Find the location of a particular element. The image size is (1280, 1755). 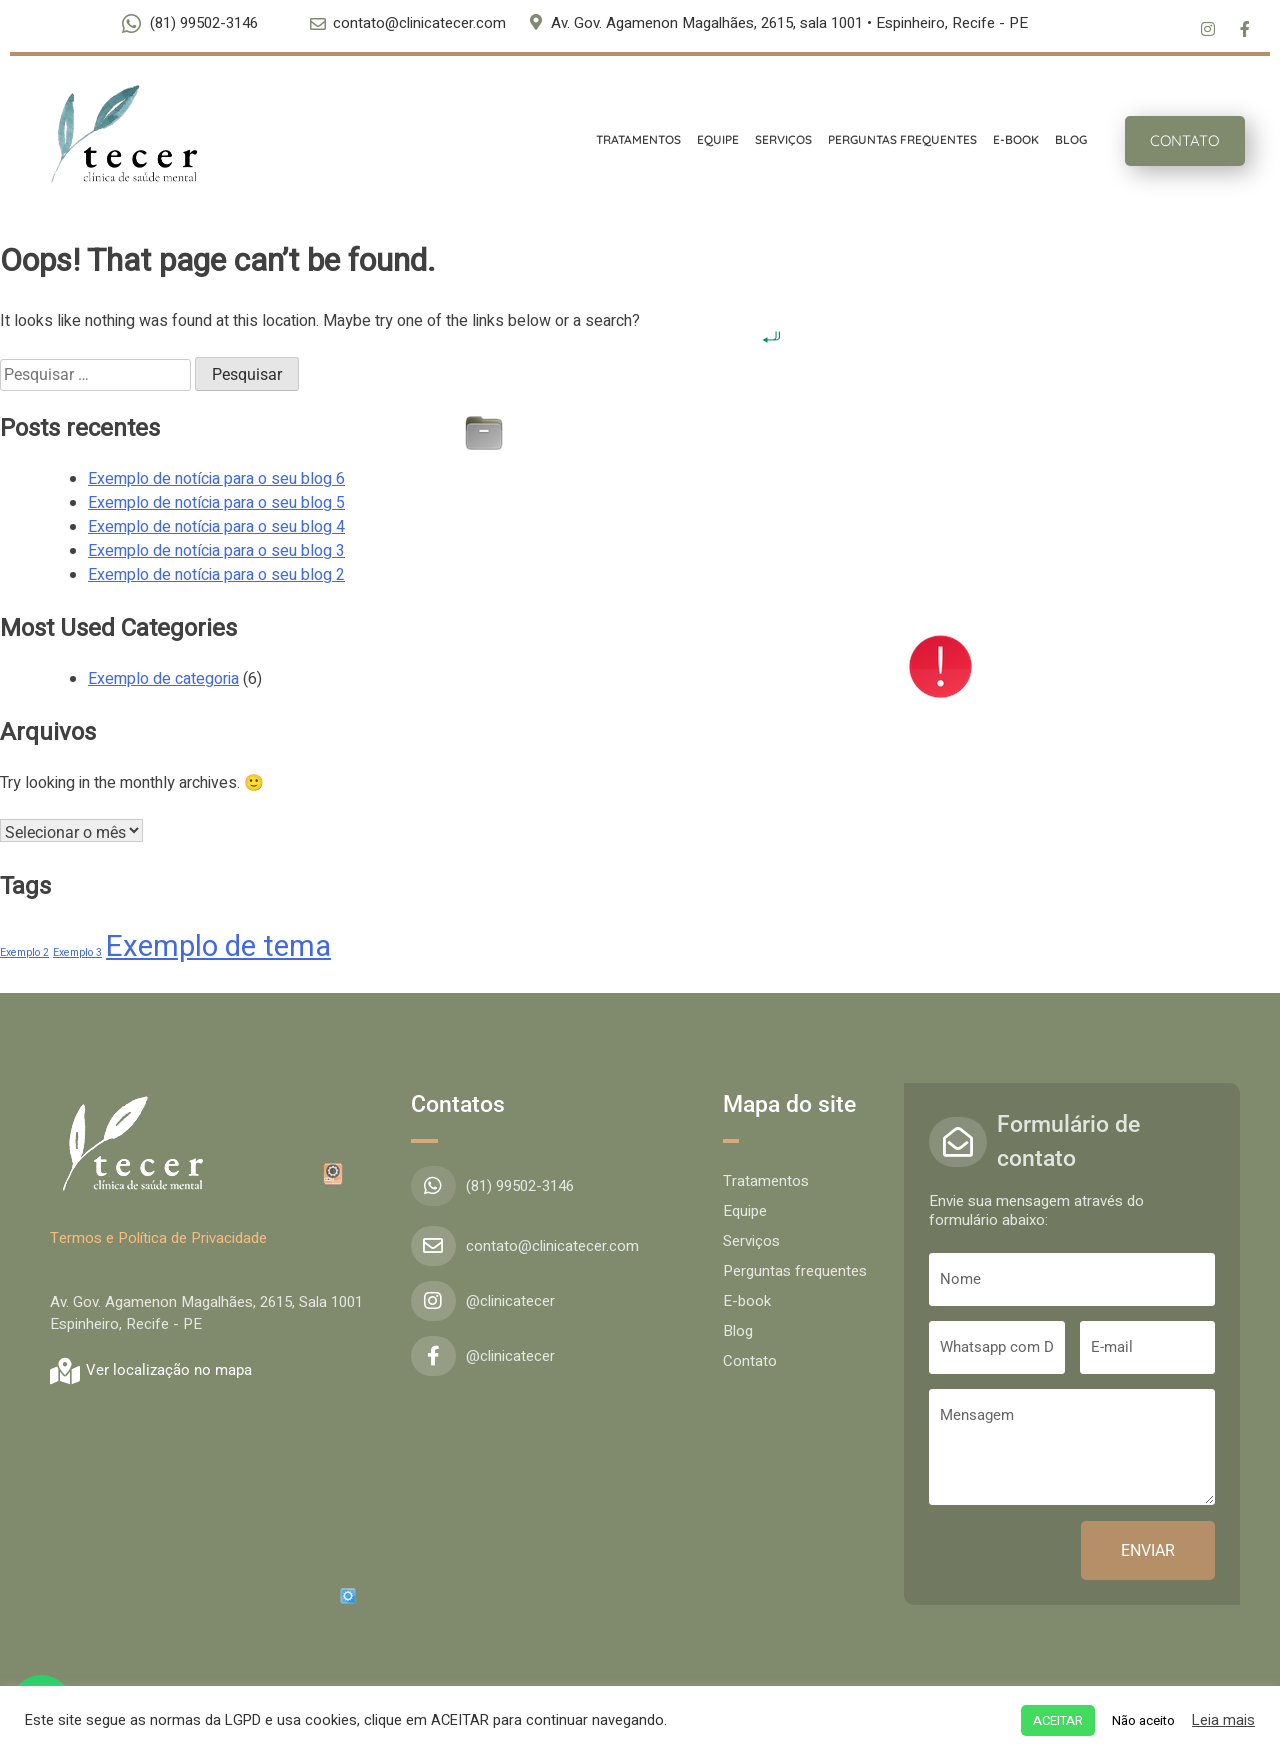

open the file manager is located at coordinates (484, 433).